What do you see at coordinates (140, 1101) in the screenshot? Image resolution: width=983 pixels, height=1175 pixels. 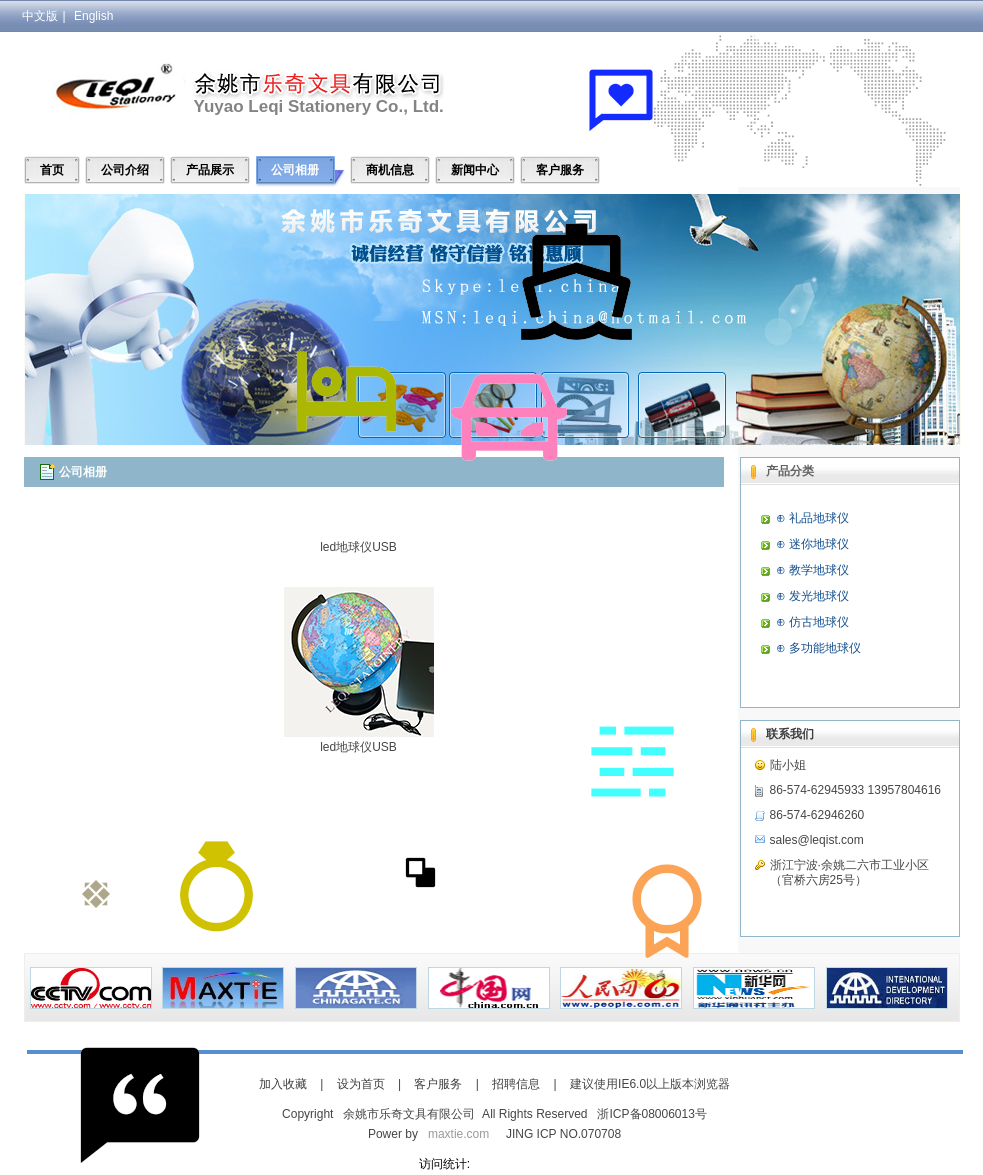 I see `view quoted messages` at bounding box center [140, 1101].